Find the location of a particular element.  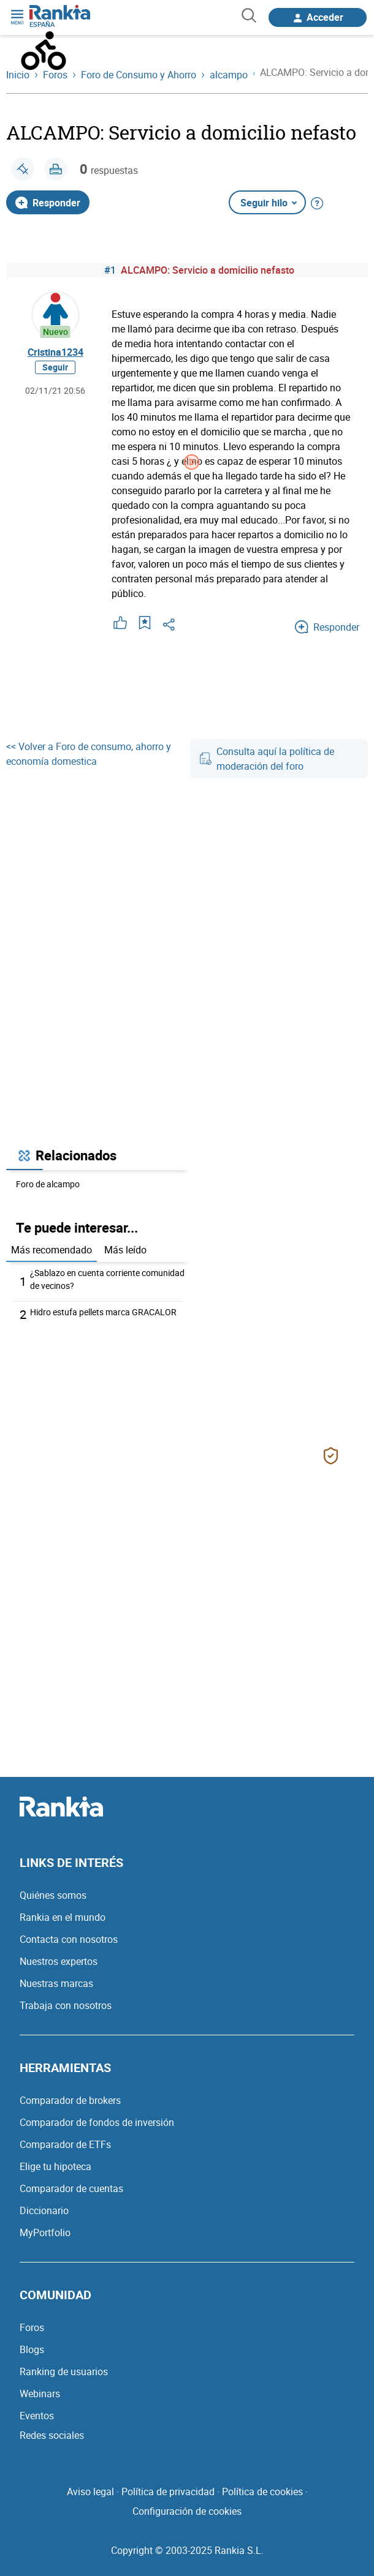

indicates verified security or protection status is located at coordinates (330, 1455).